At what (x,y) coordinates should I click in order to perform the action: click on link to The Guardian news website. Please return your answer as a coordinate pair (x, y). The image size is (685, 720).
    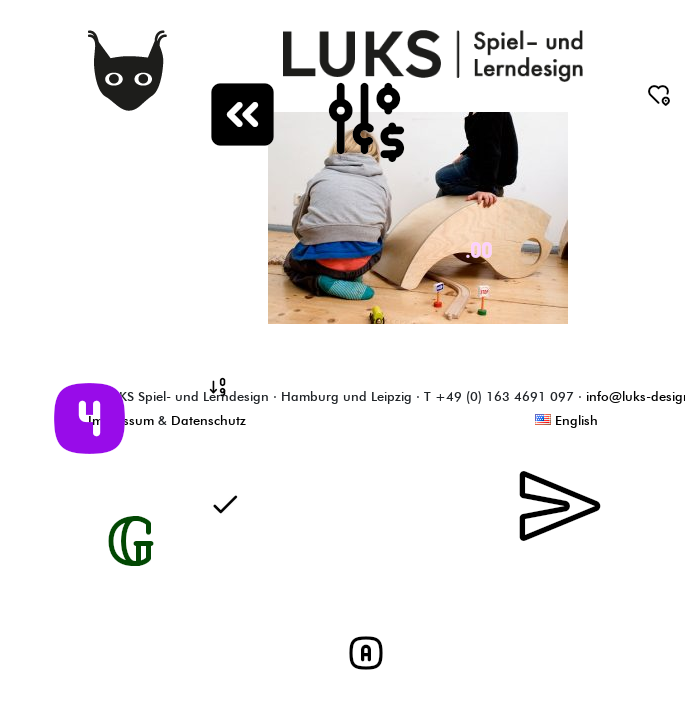
    Looking at the image, I should click on (131, 541).